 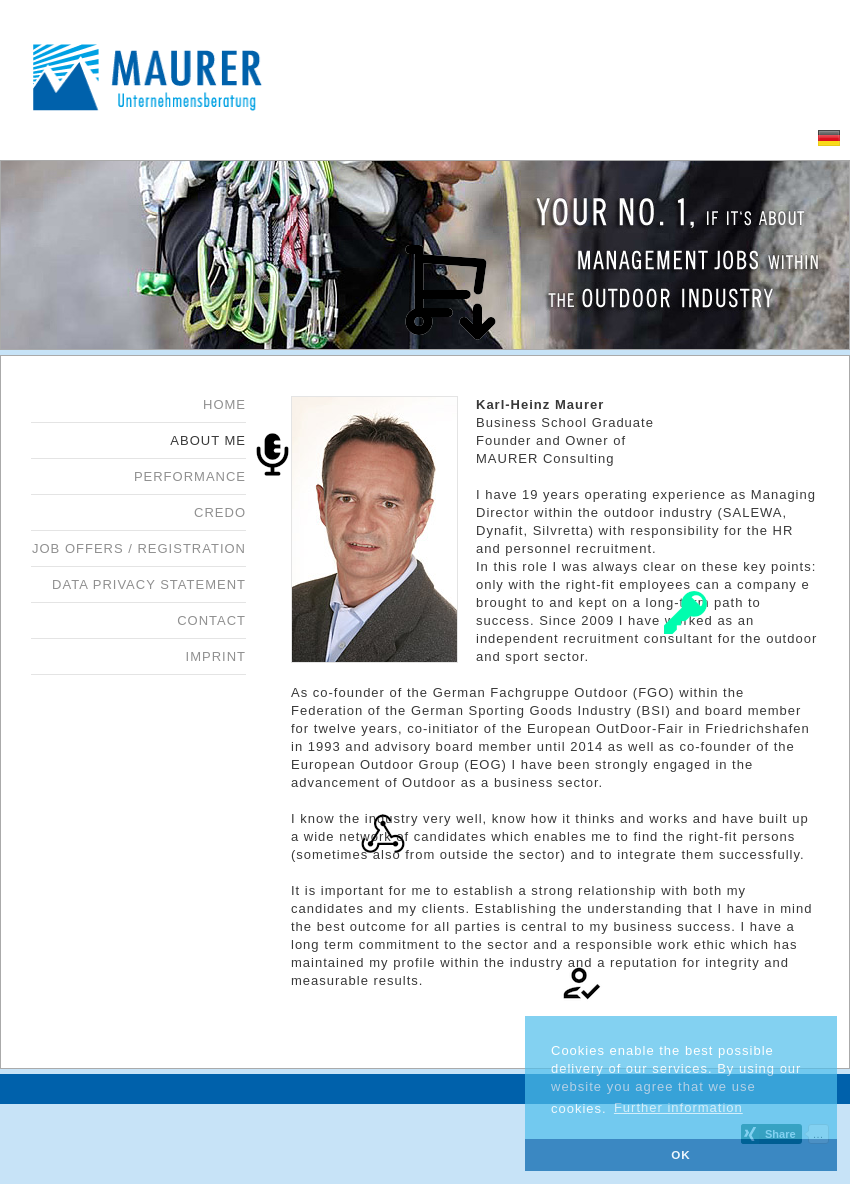 What do you see at coordinates (272, 454) in the screenshot?
I see `tap to record audio or voice message` at bounding box center [272, 454].